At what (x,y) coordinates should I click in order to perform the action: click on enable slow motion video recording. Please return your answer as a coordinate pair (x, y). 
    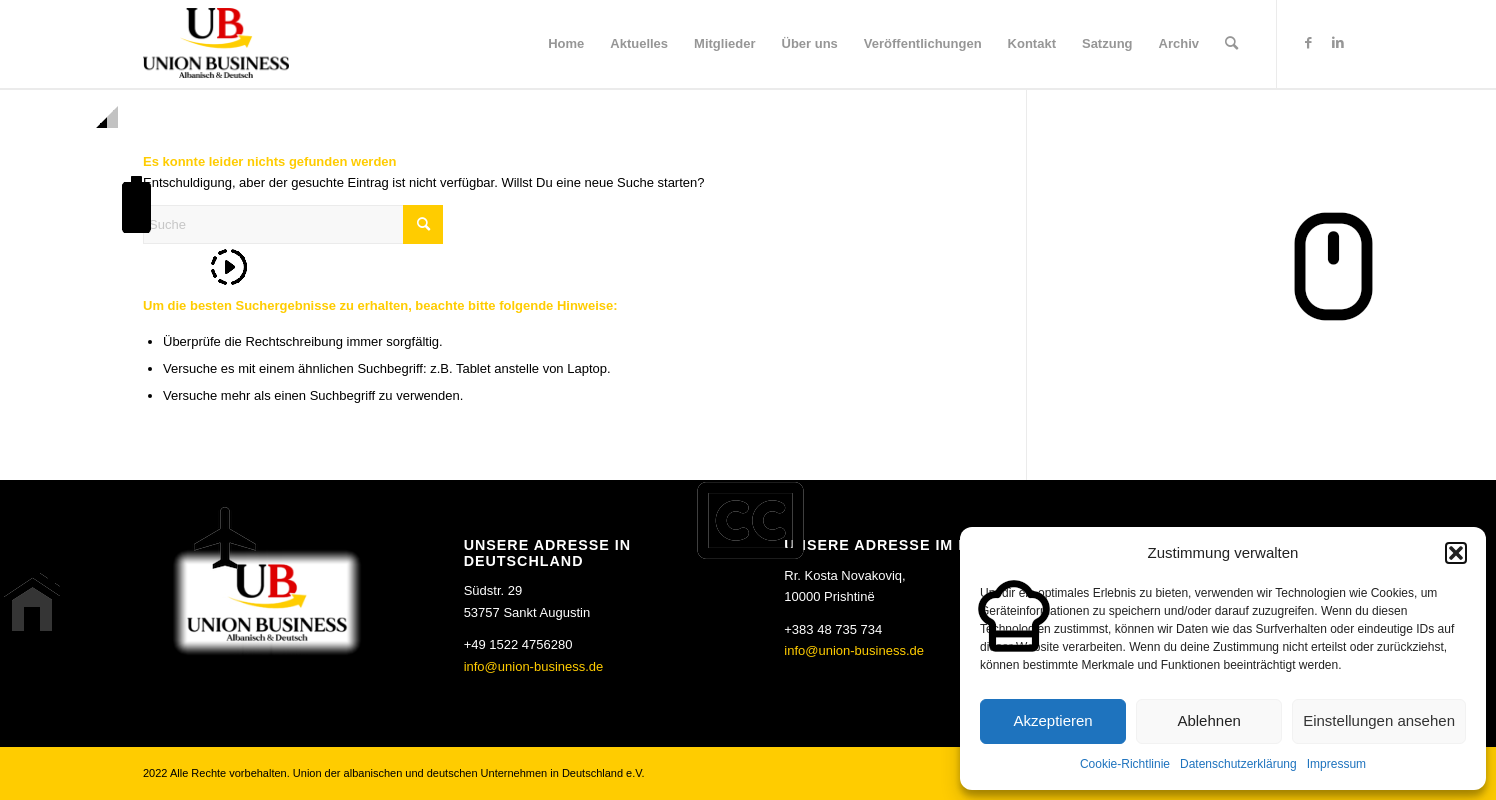
    Looking at the image, I should click on (229, 267).